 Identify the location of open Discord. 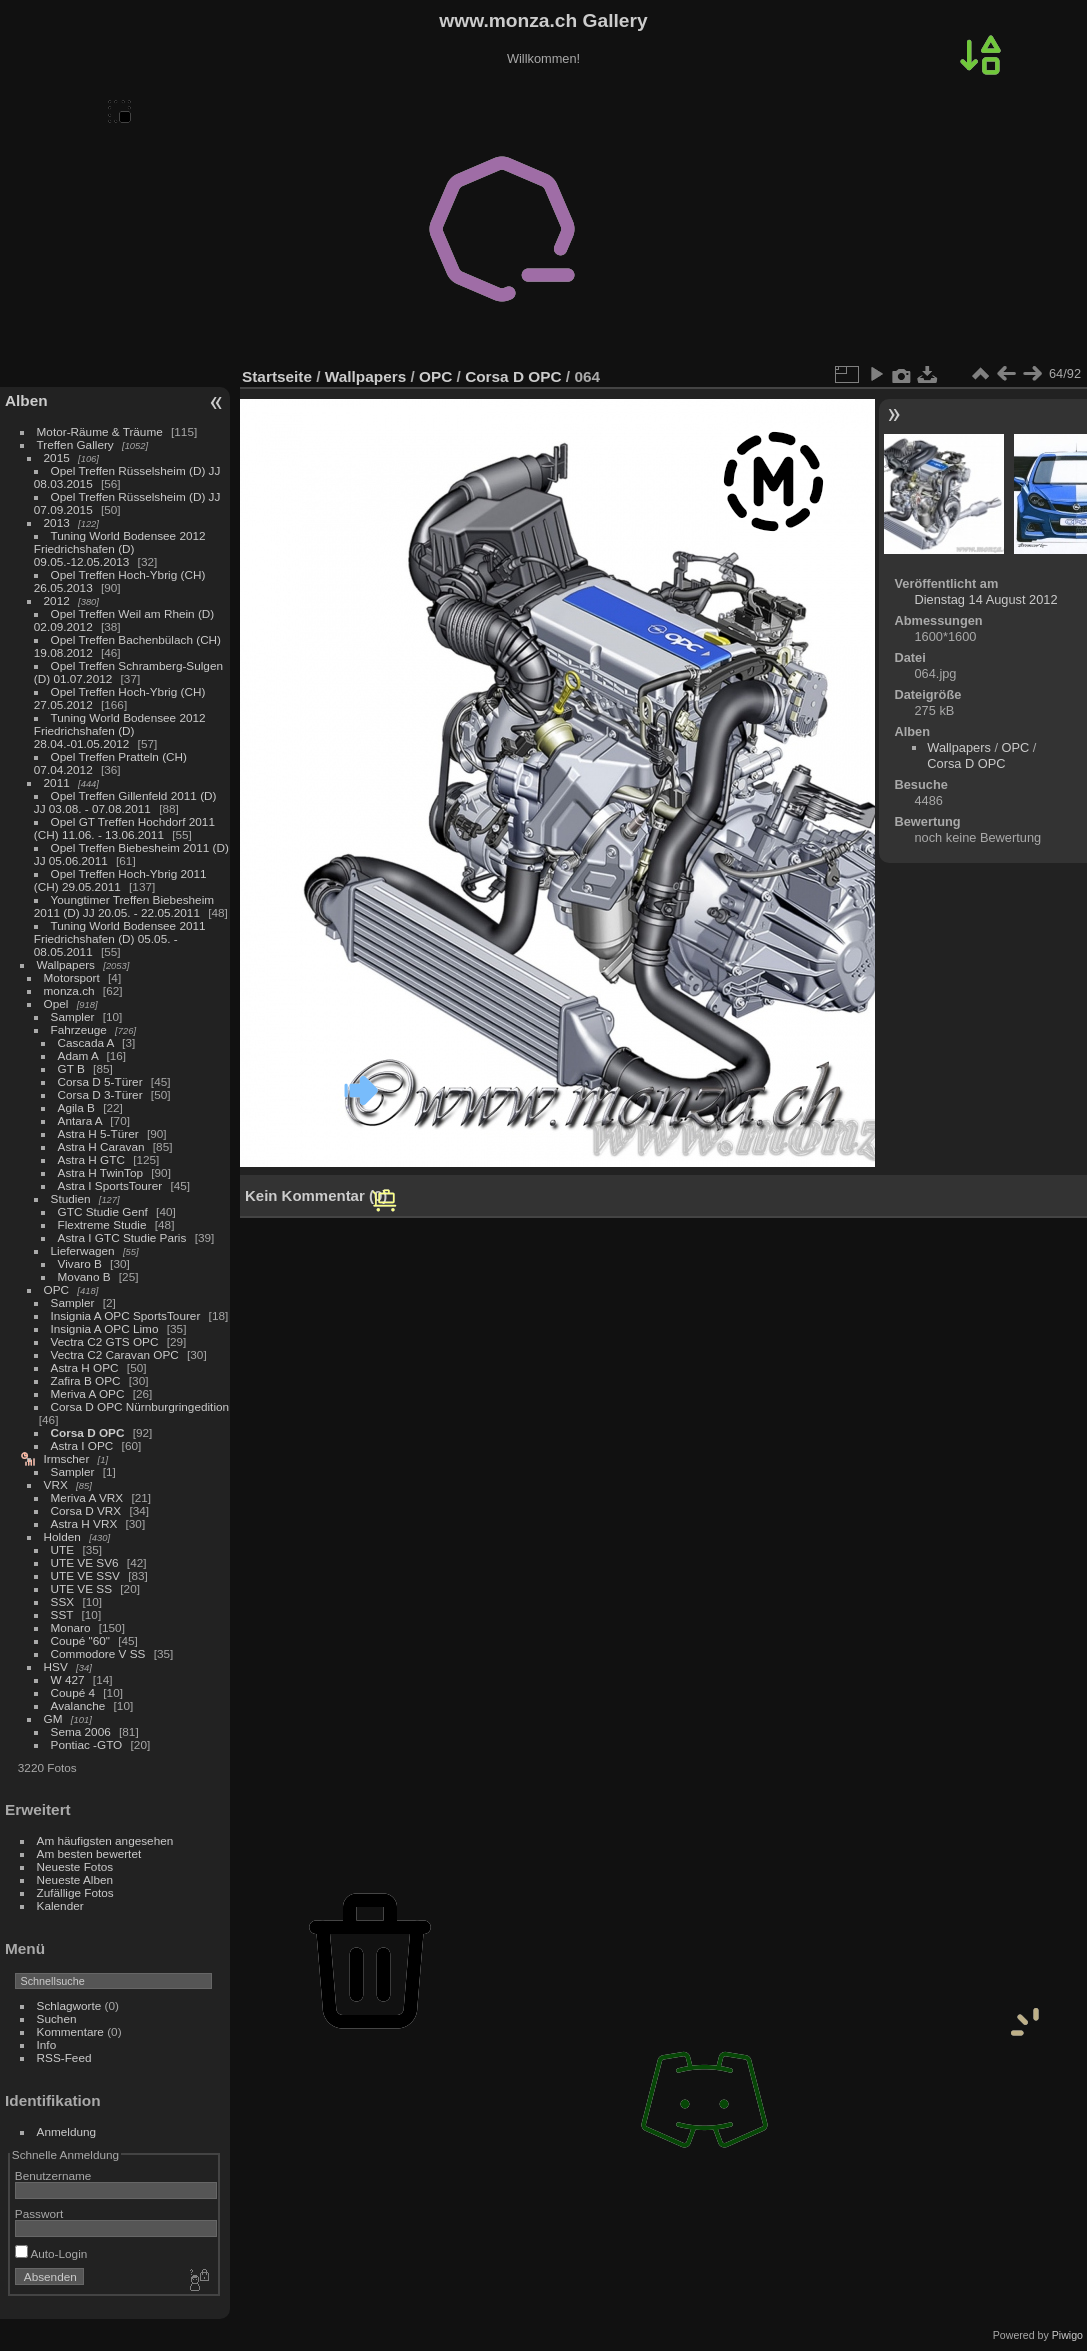
(704, 2097).